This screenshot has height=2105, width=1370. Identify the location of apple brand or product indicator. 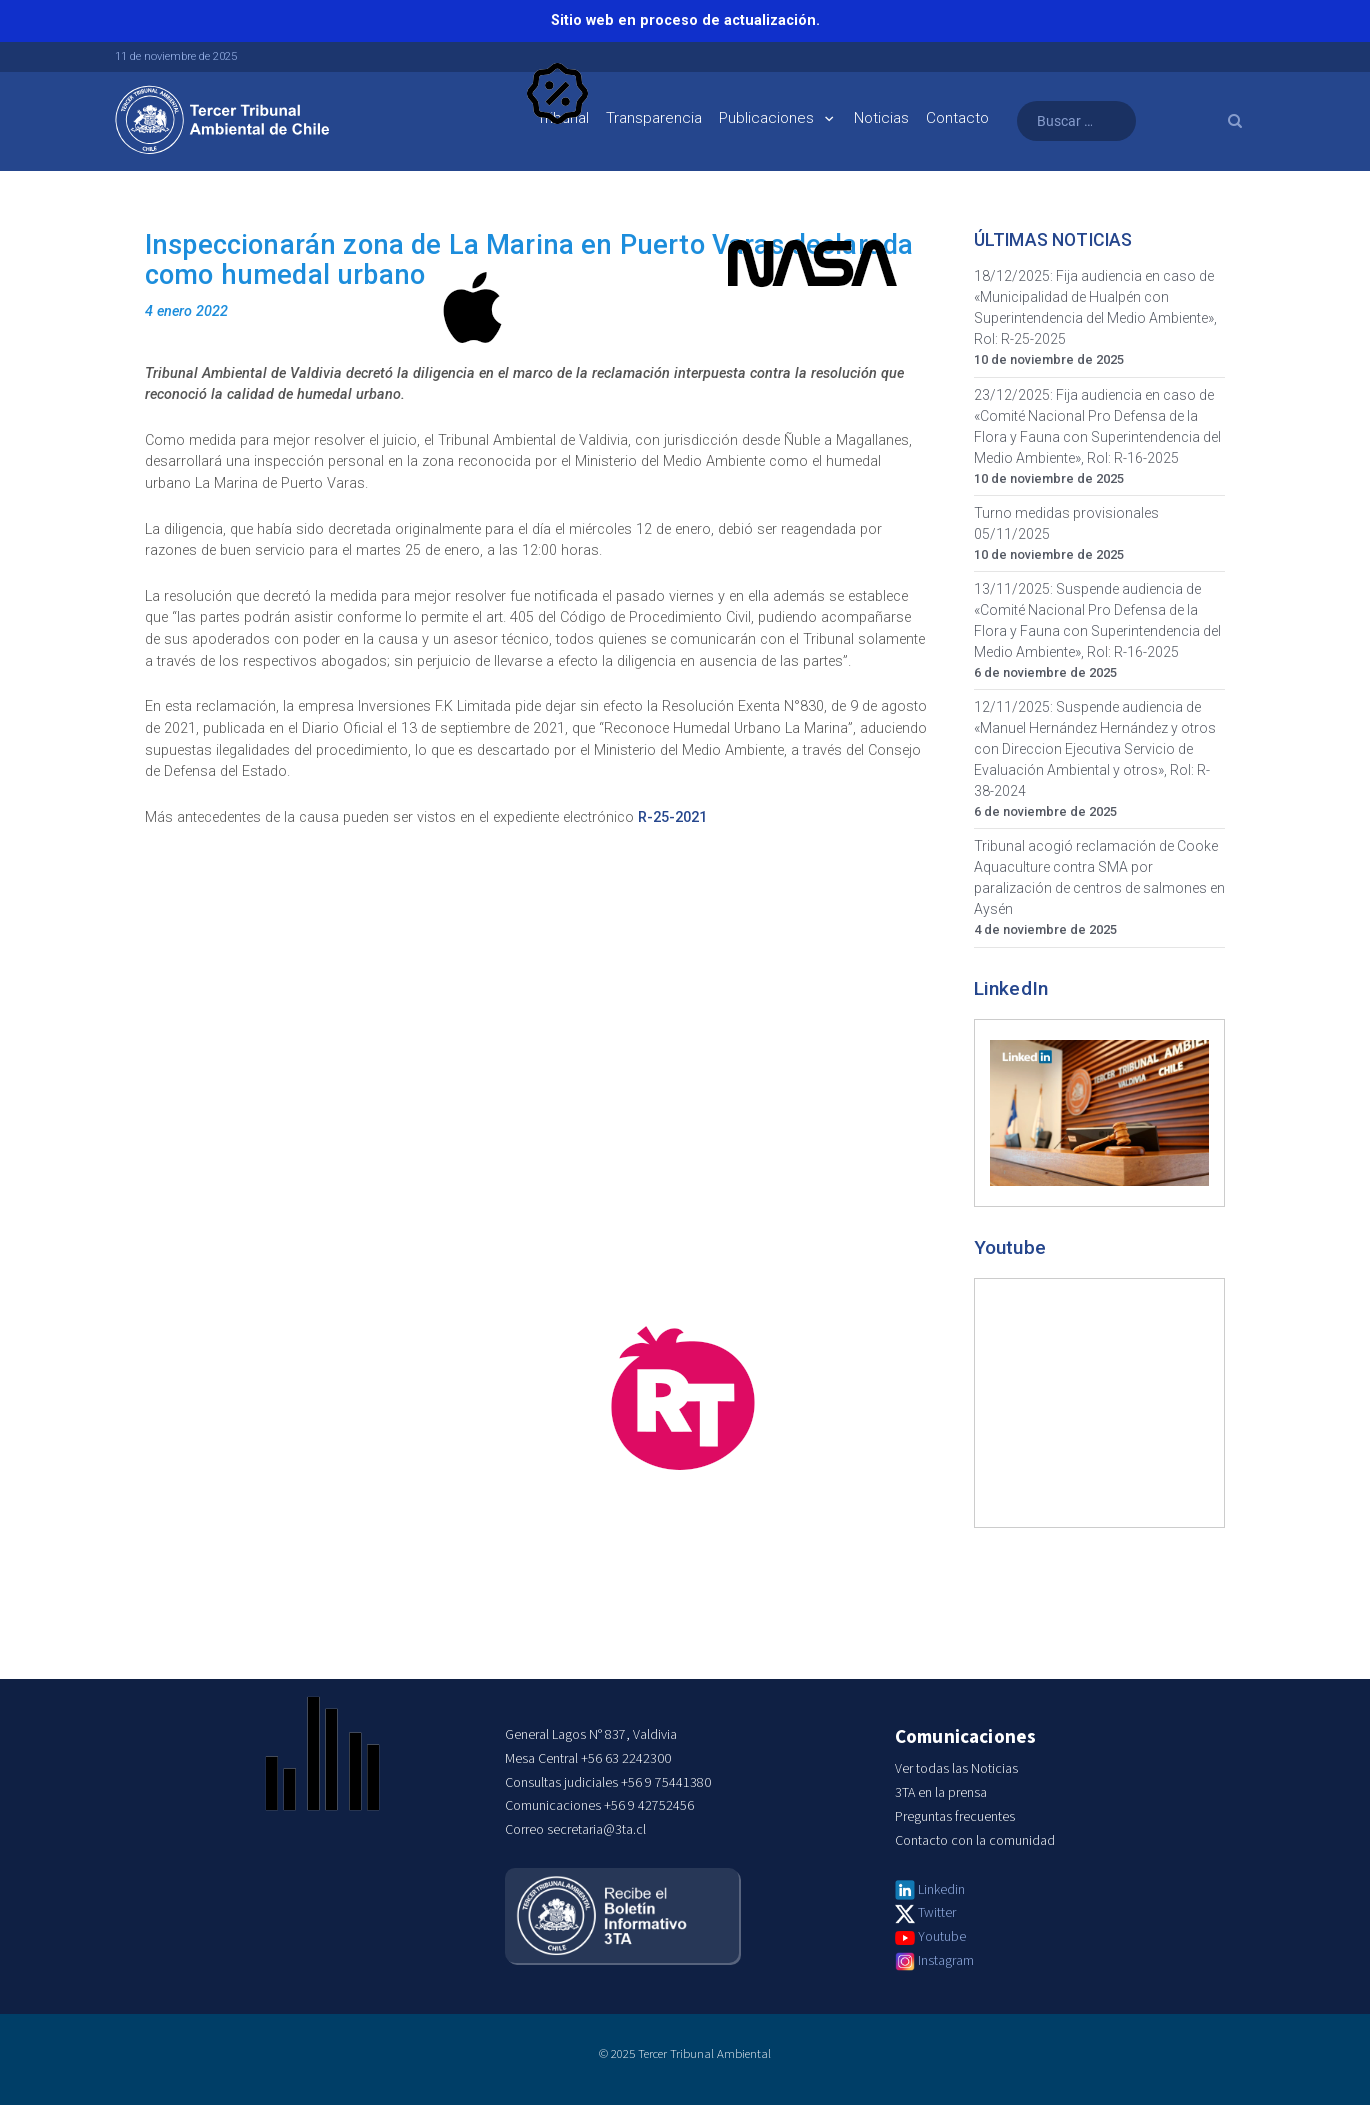
(472, 307).